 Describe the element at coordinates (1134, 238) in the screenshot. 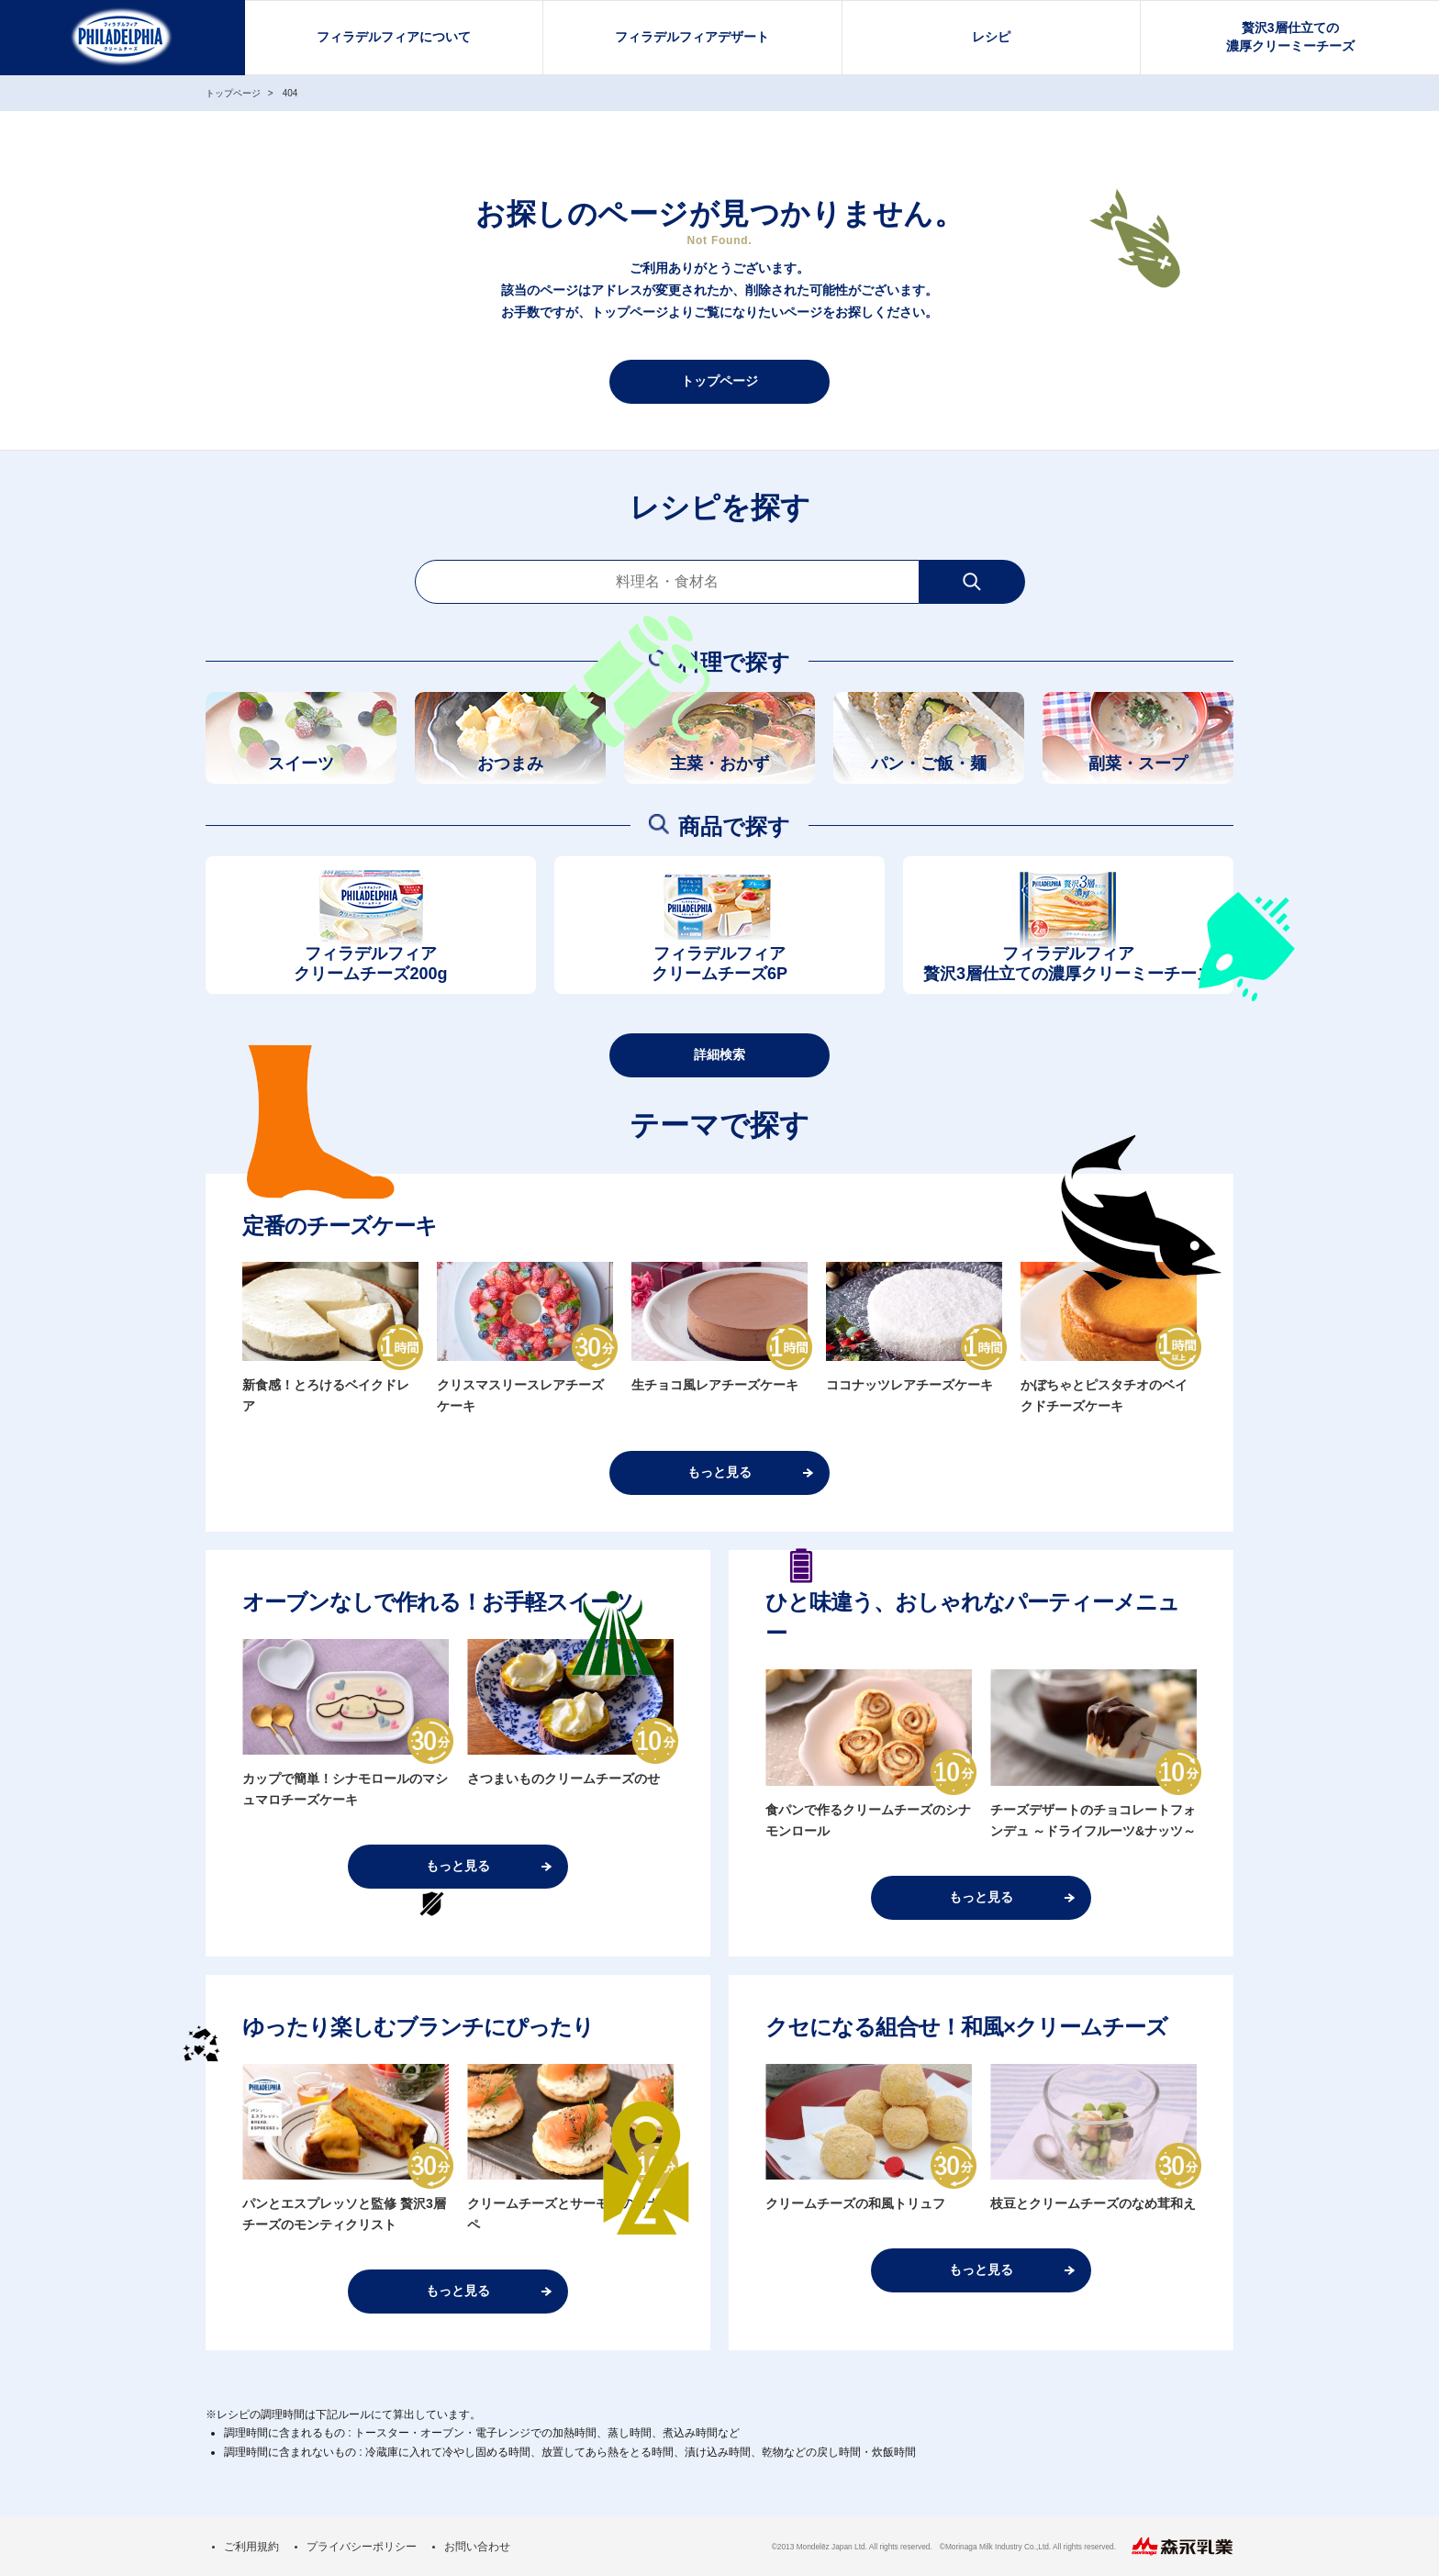

I see `indicates a food item or meal in a cooking game` at that location.